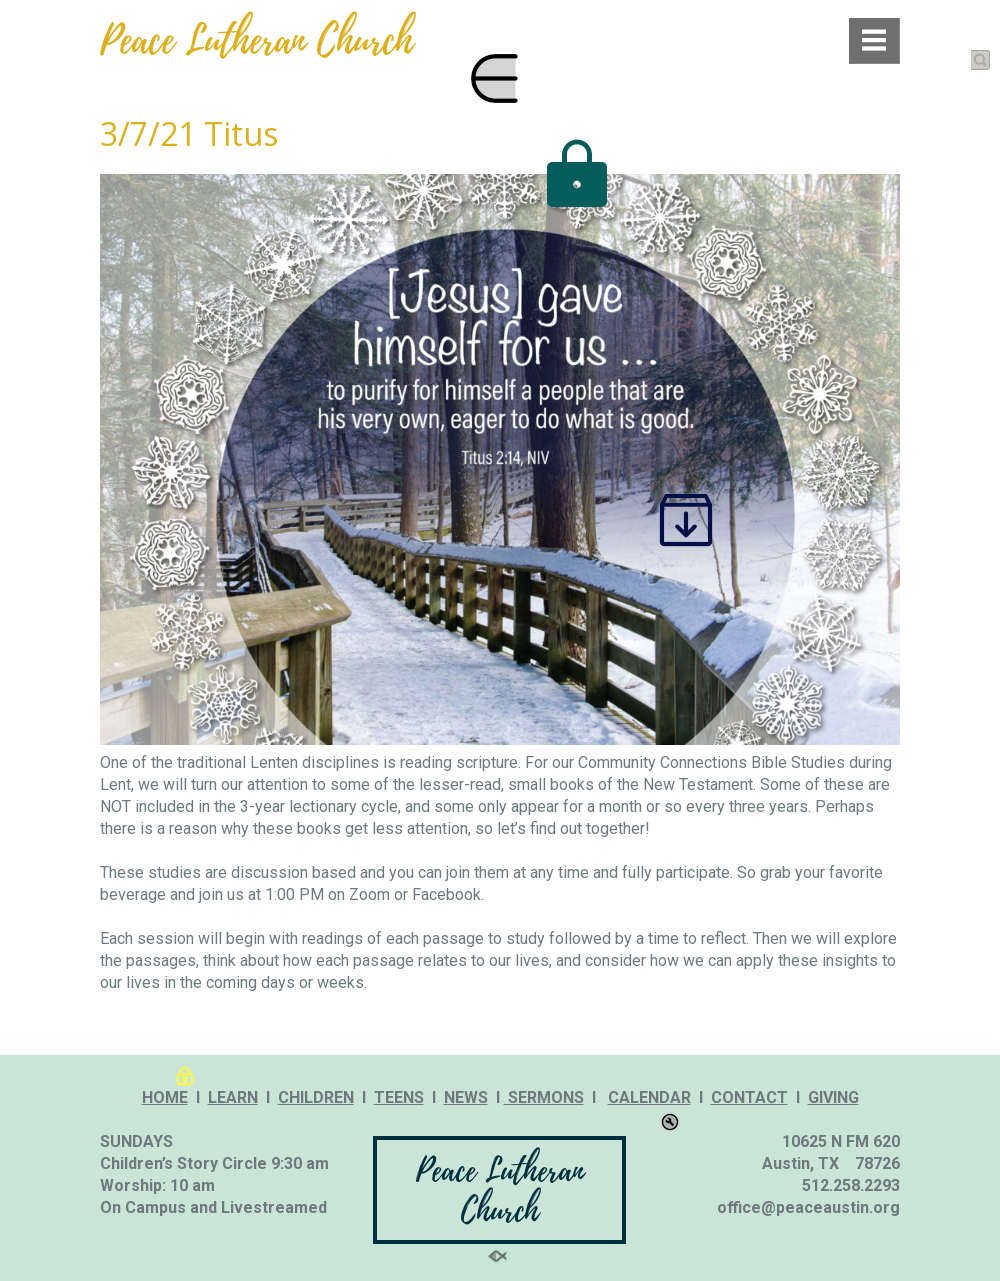 The image size is (1000, 1281). Describe the element at coordinates (495, 78) in the screenshot. I see `indicates set membership in mathematical notation` at that location.